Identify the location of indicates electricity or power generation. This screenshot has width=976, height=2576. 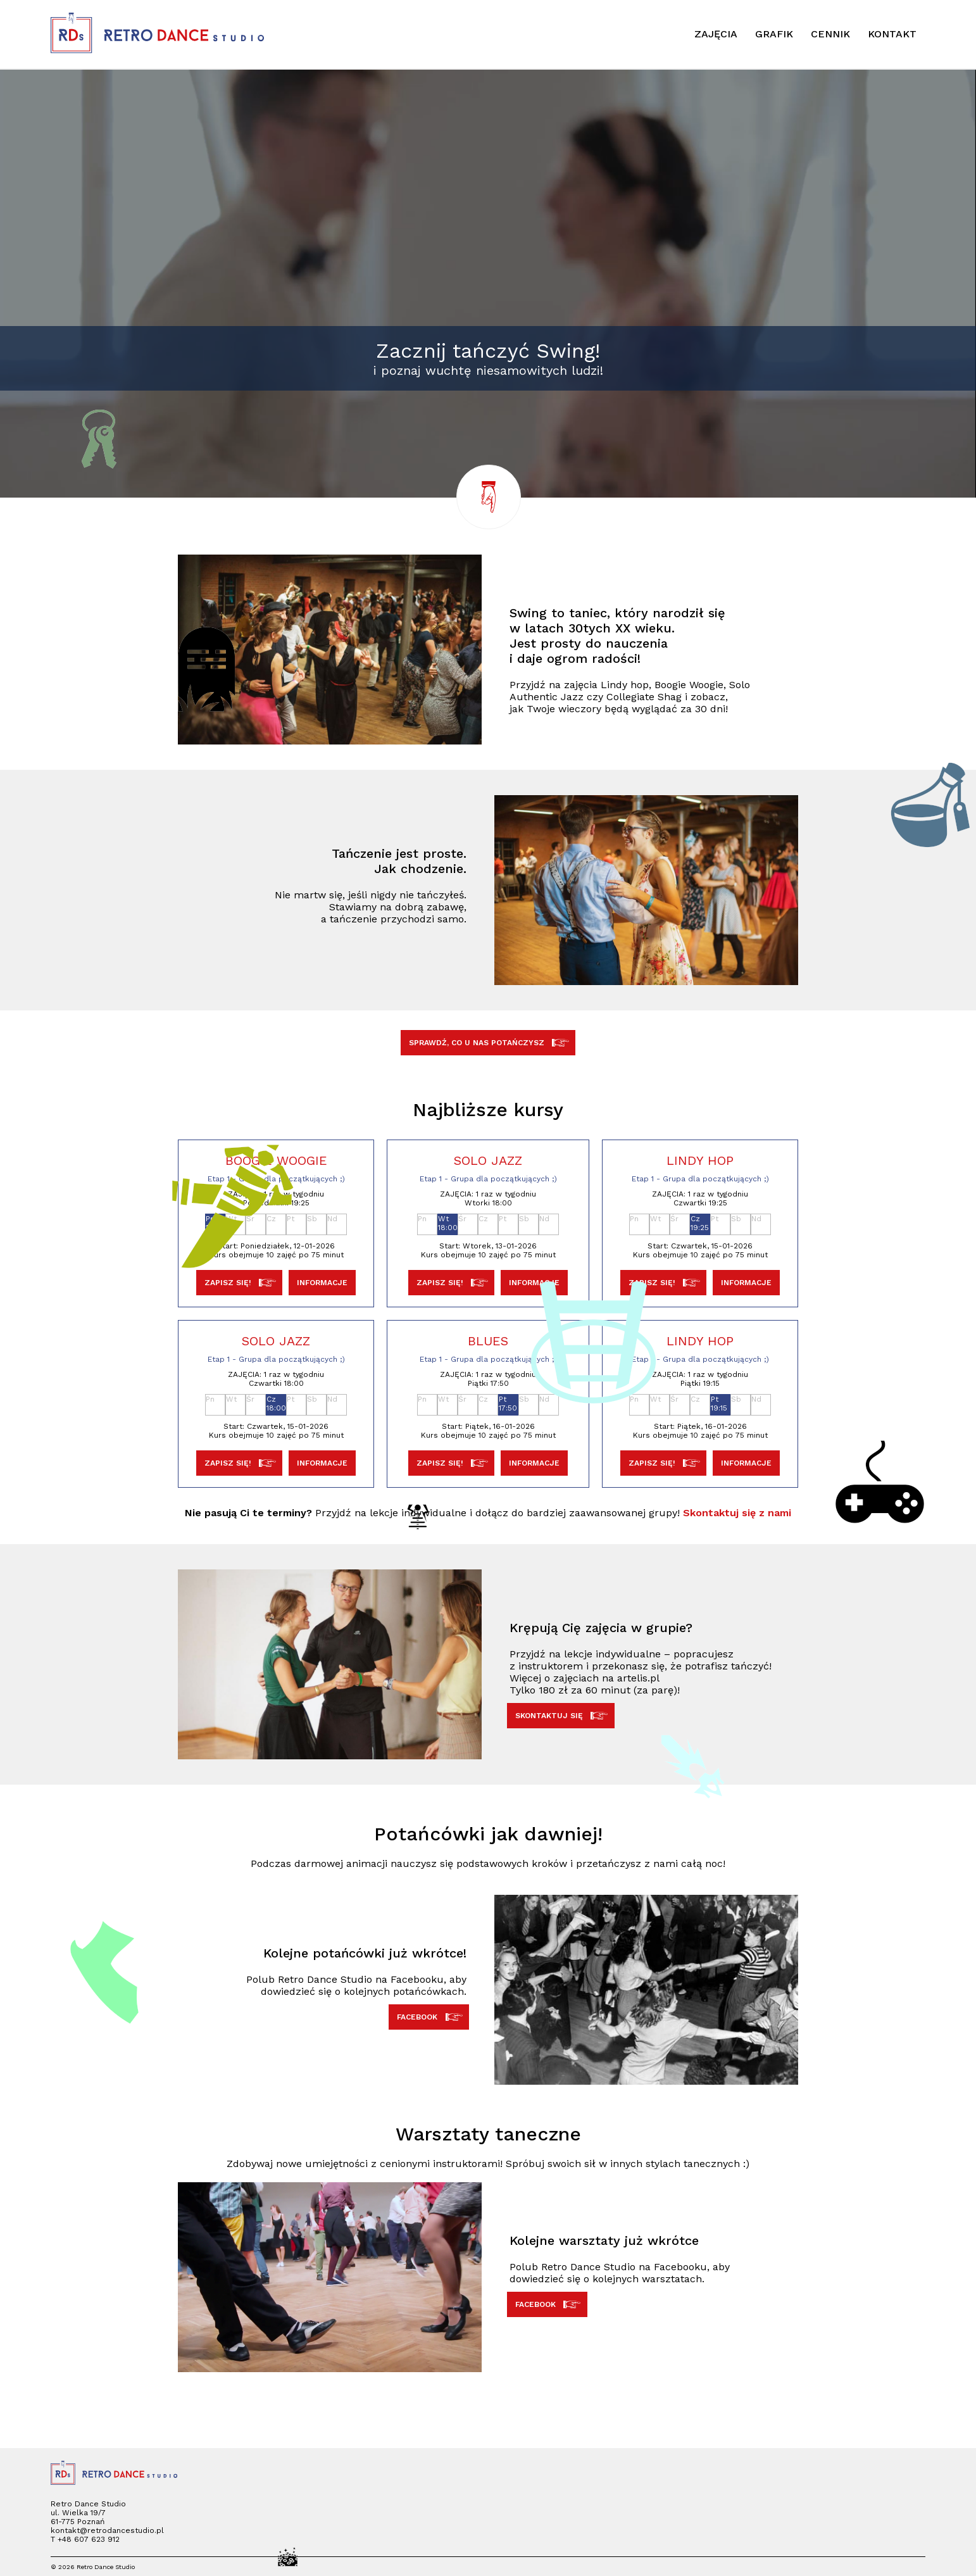
(418, 1517).